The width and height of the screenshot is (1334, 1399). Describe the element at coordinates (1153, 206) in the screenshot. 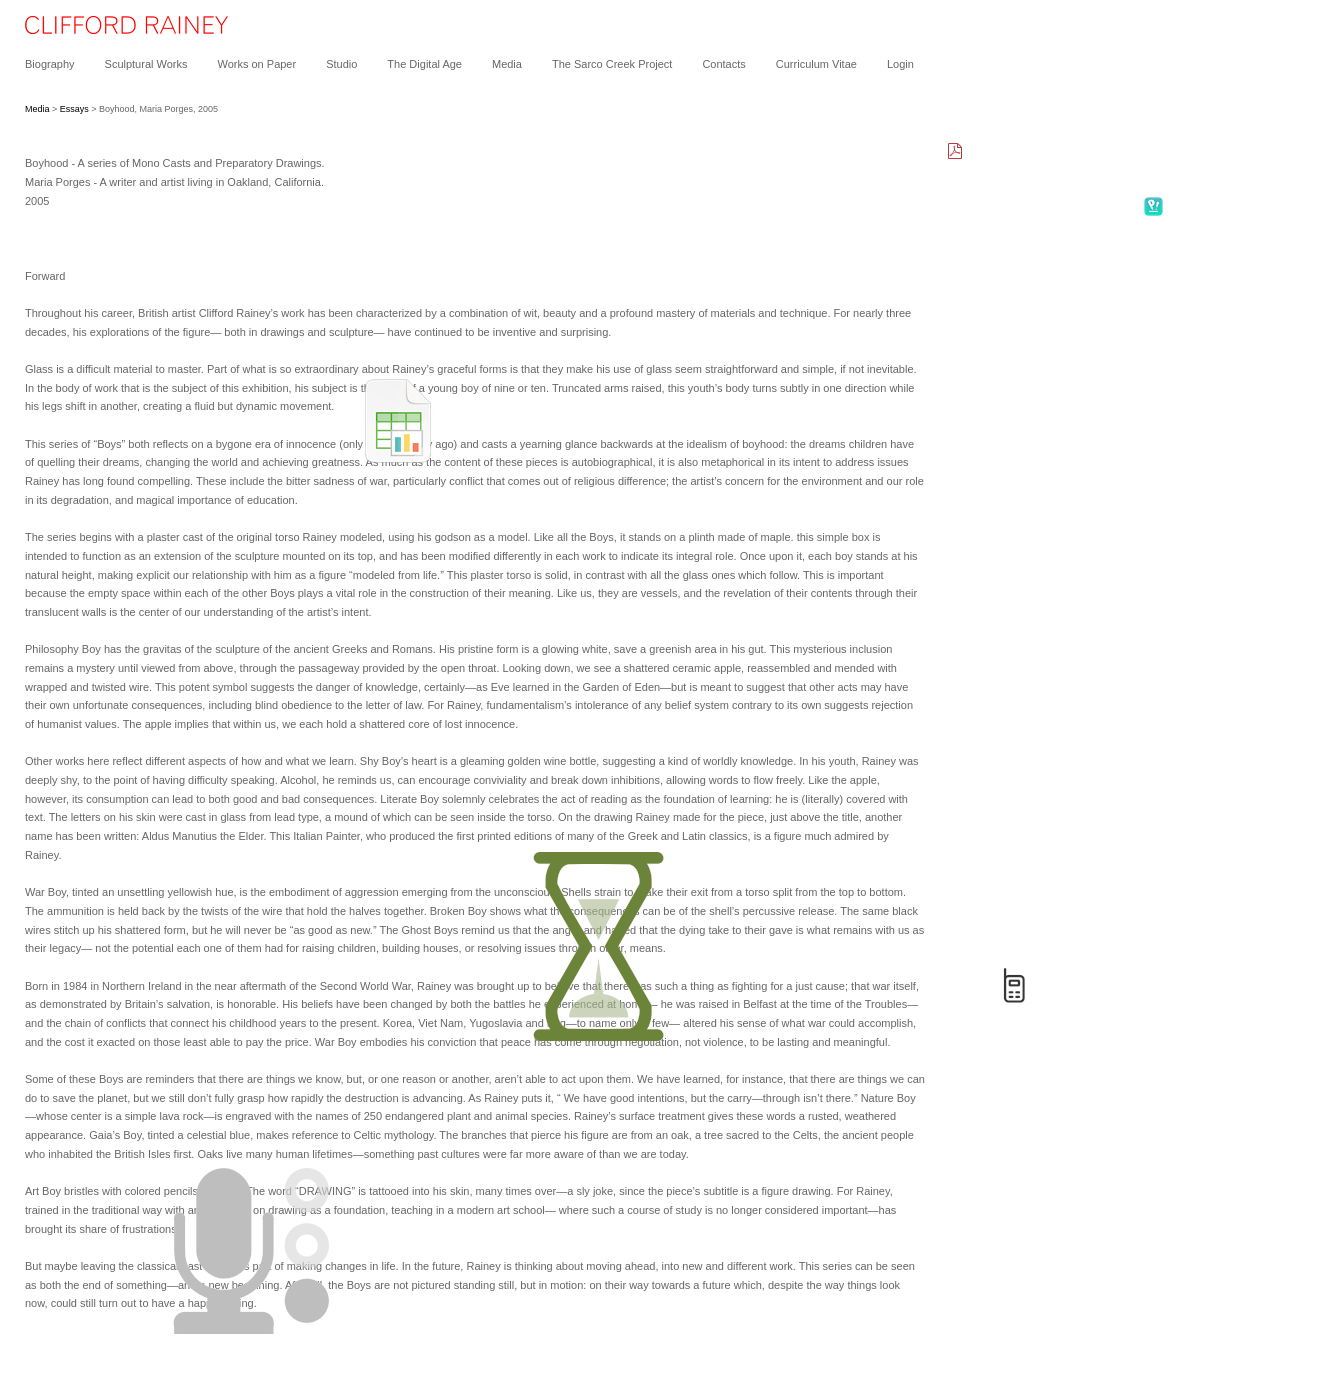

I see `launch Pop!_OS application` at that location.